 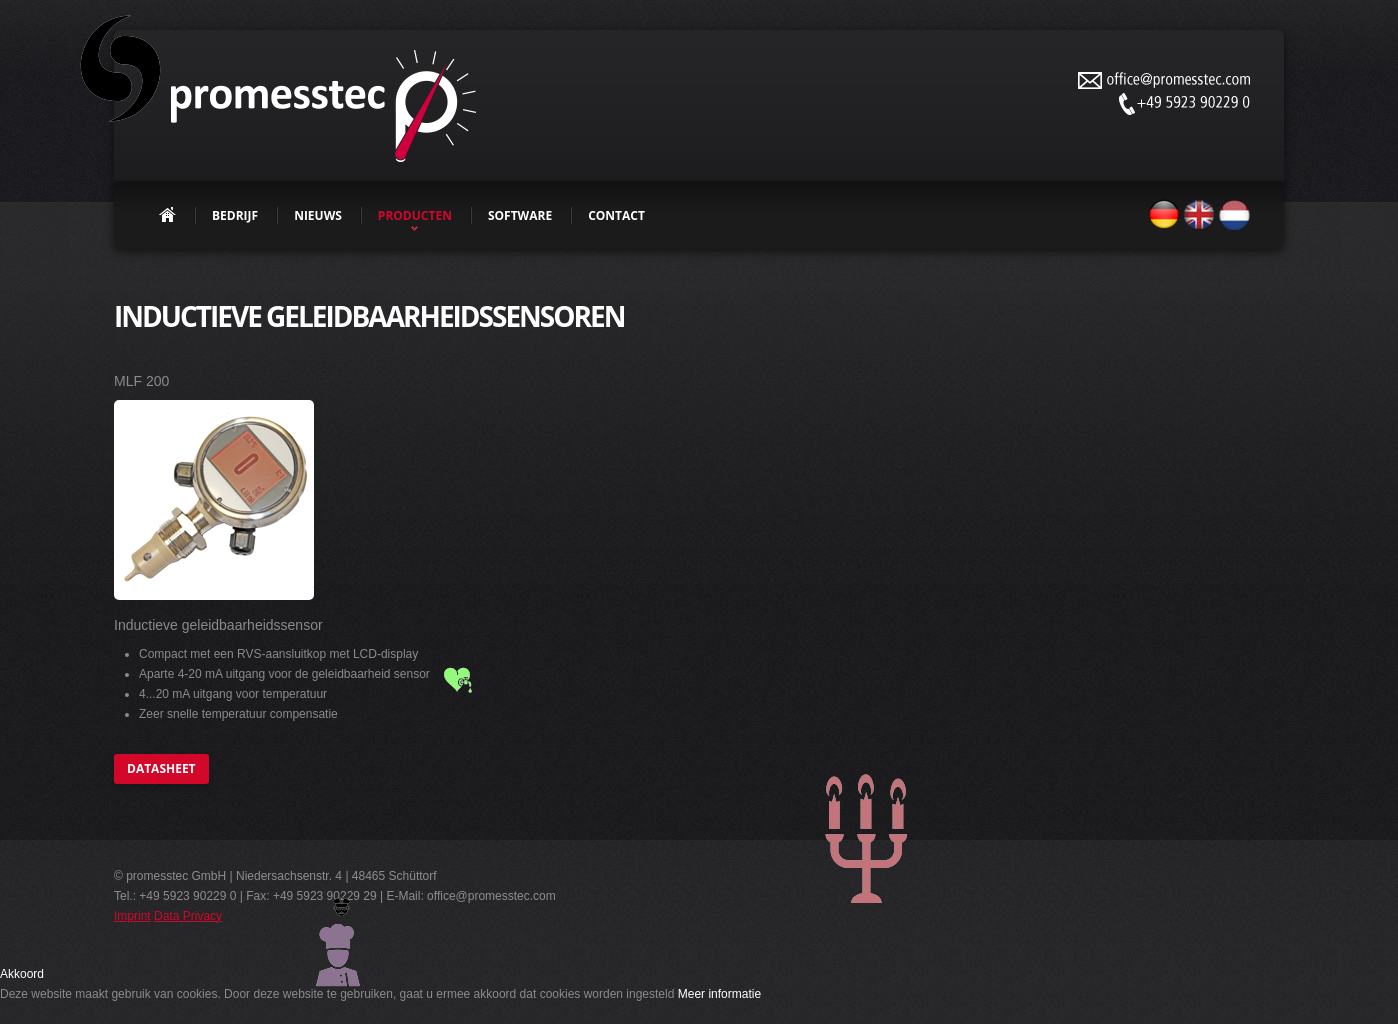 What do you see at coordinates (120, 68) in the screenshot?
I see `indicates a doubled or multiplied effect in gameplay` at bounding box center [120, 68].